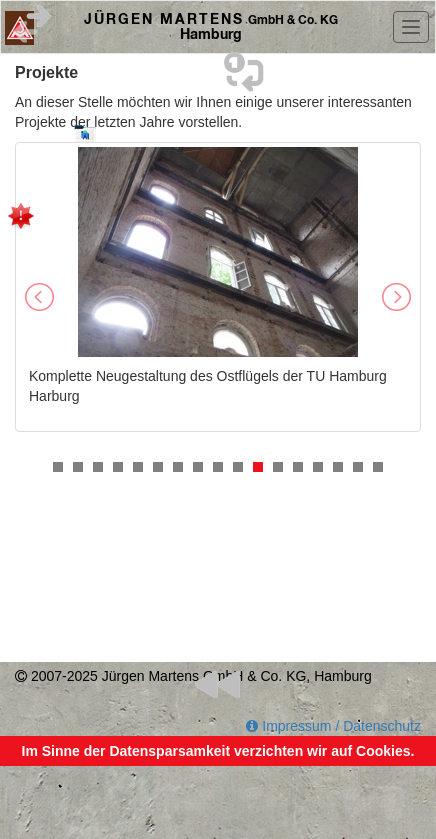 This screenshot has width=436, height=839. What do you see at coordinates (32, 24) in the screenshot?
I see `indicates active data transmission on the network` at bounding box center [32, 24].